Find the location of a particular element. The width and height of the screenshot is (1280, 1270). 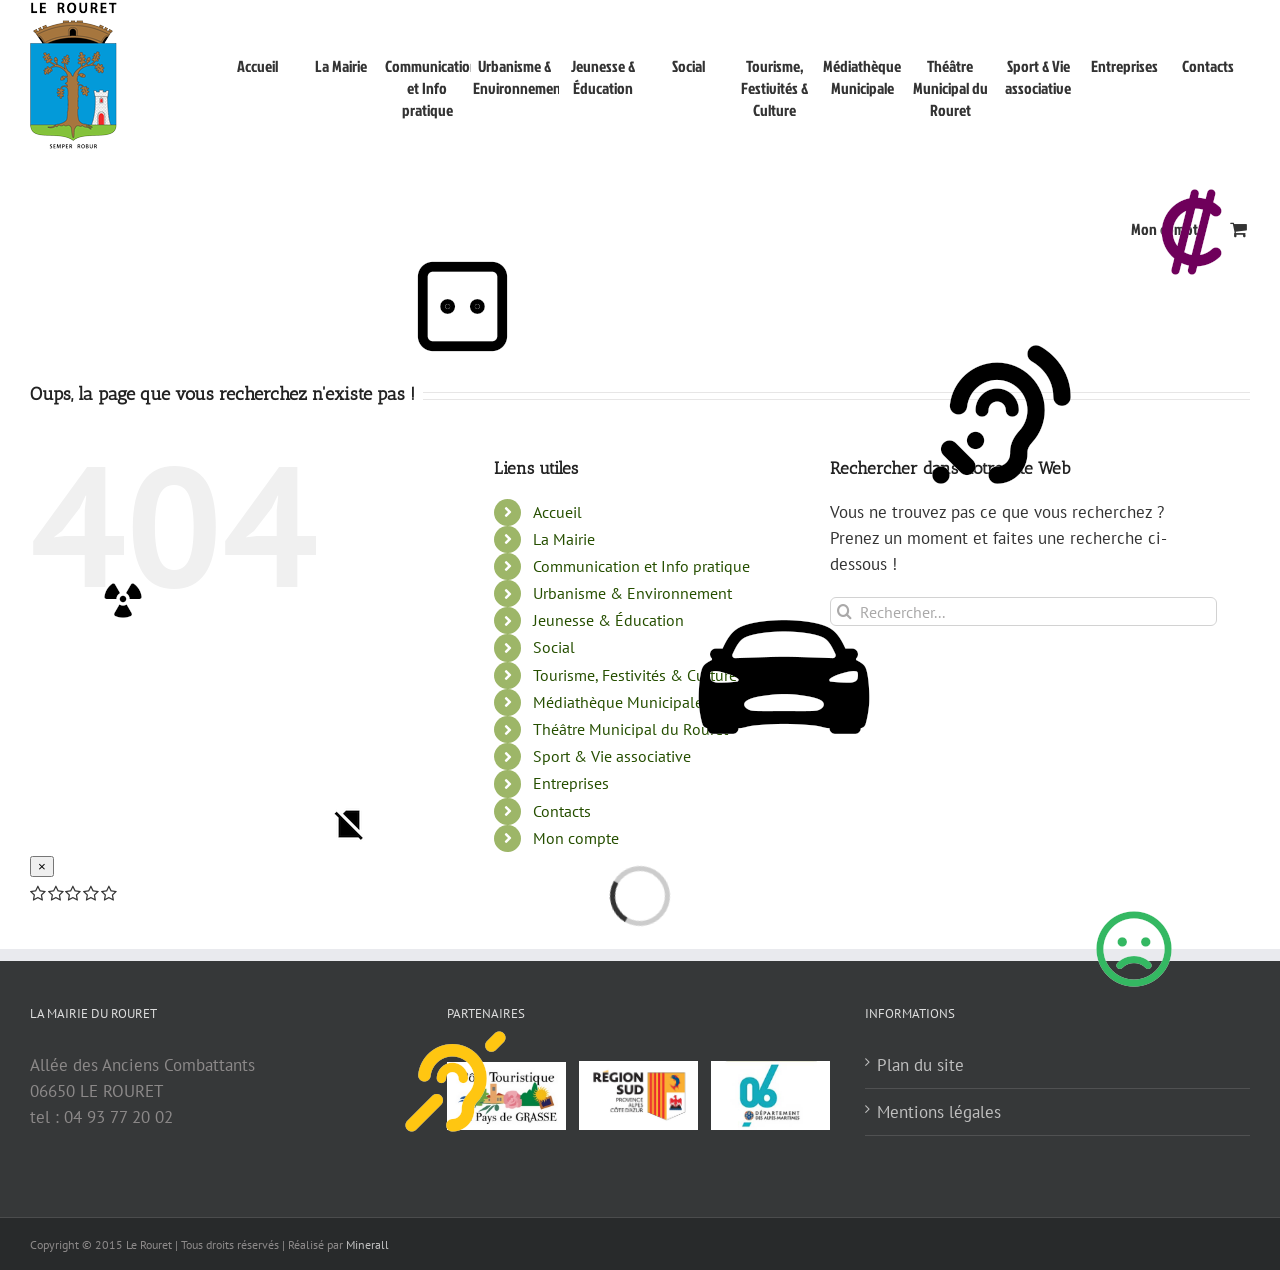

no sim card detected is located at coordinates (349, 824).